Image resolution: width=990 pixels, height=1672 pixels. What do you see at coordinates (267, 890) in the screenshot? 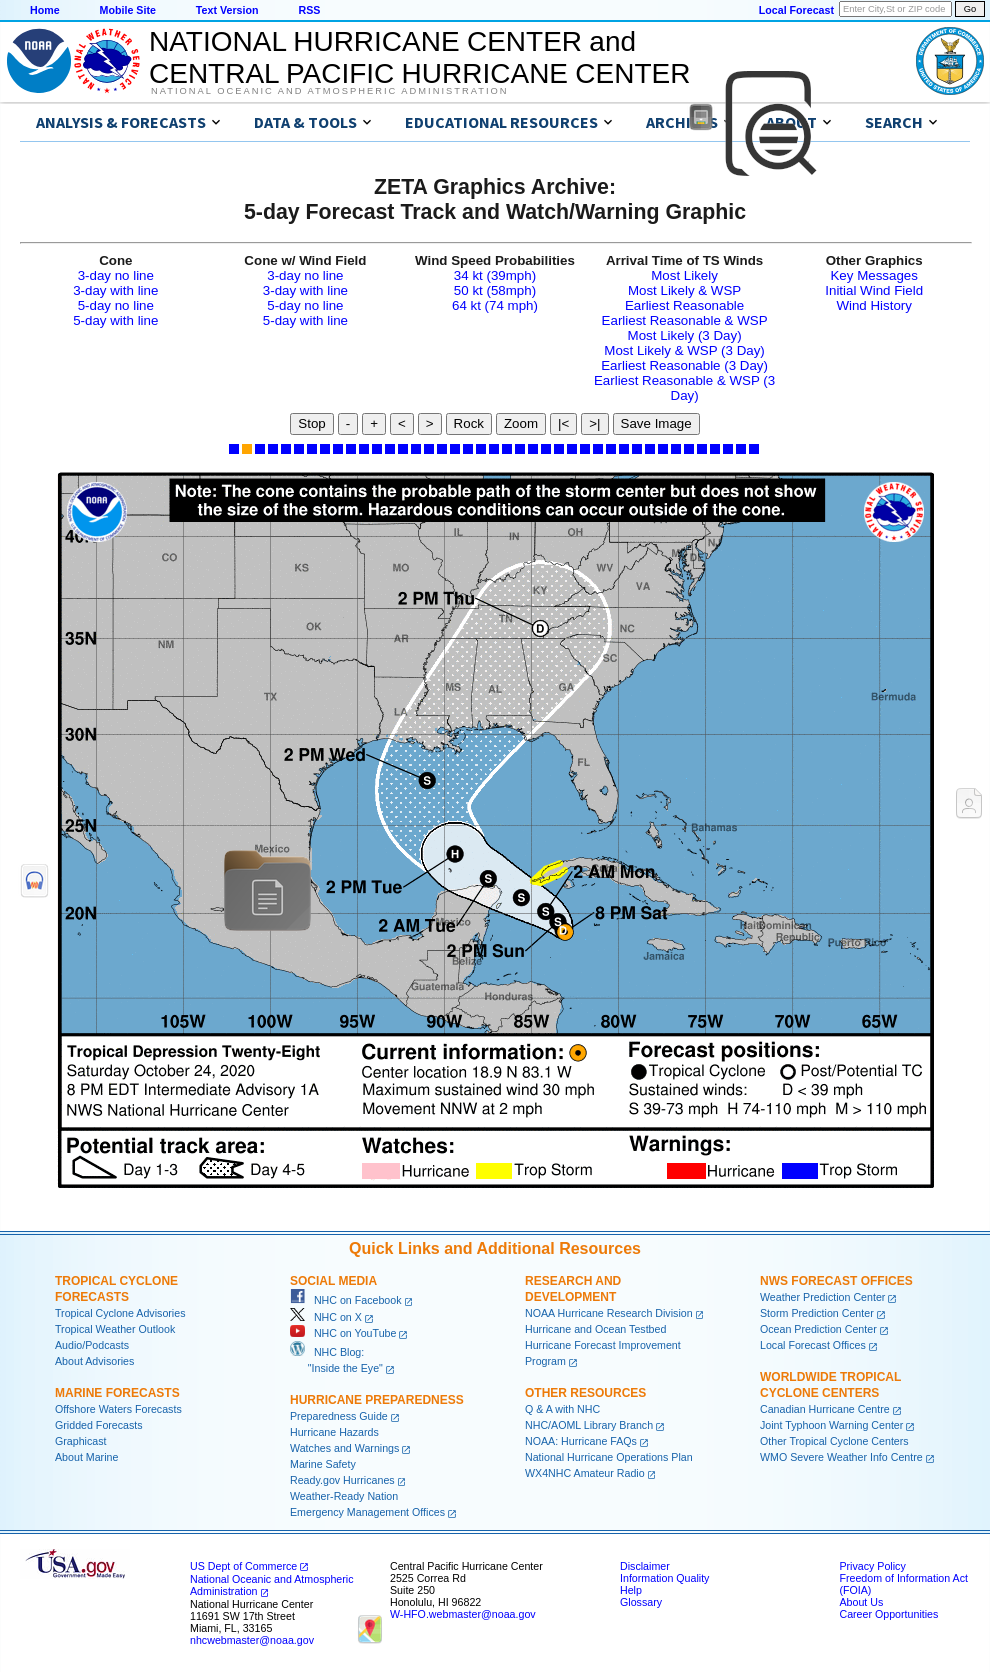
I see `open your documents folder` at bounding box center [267, 890].